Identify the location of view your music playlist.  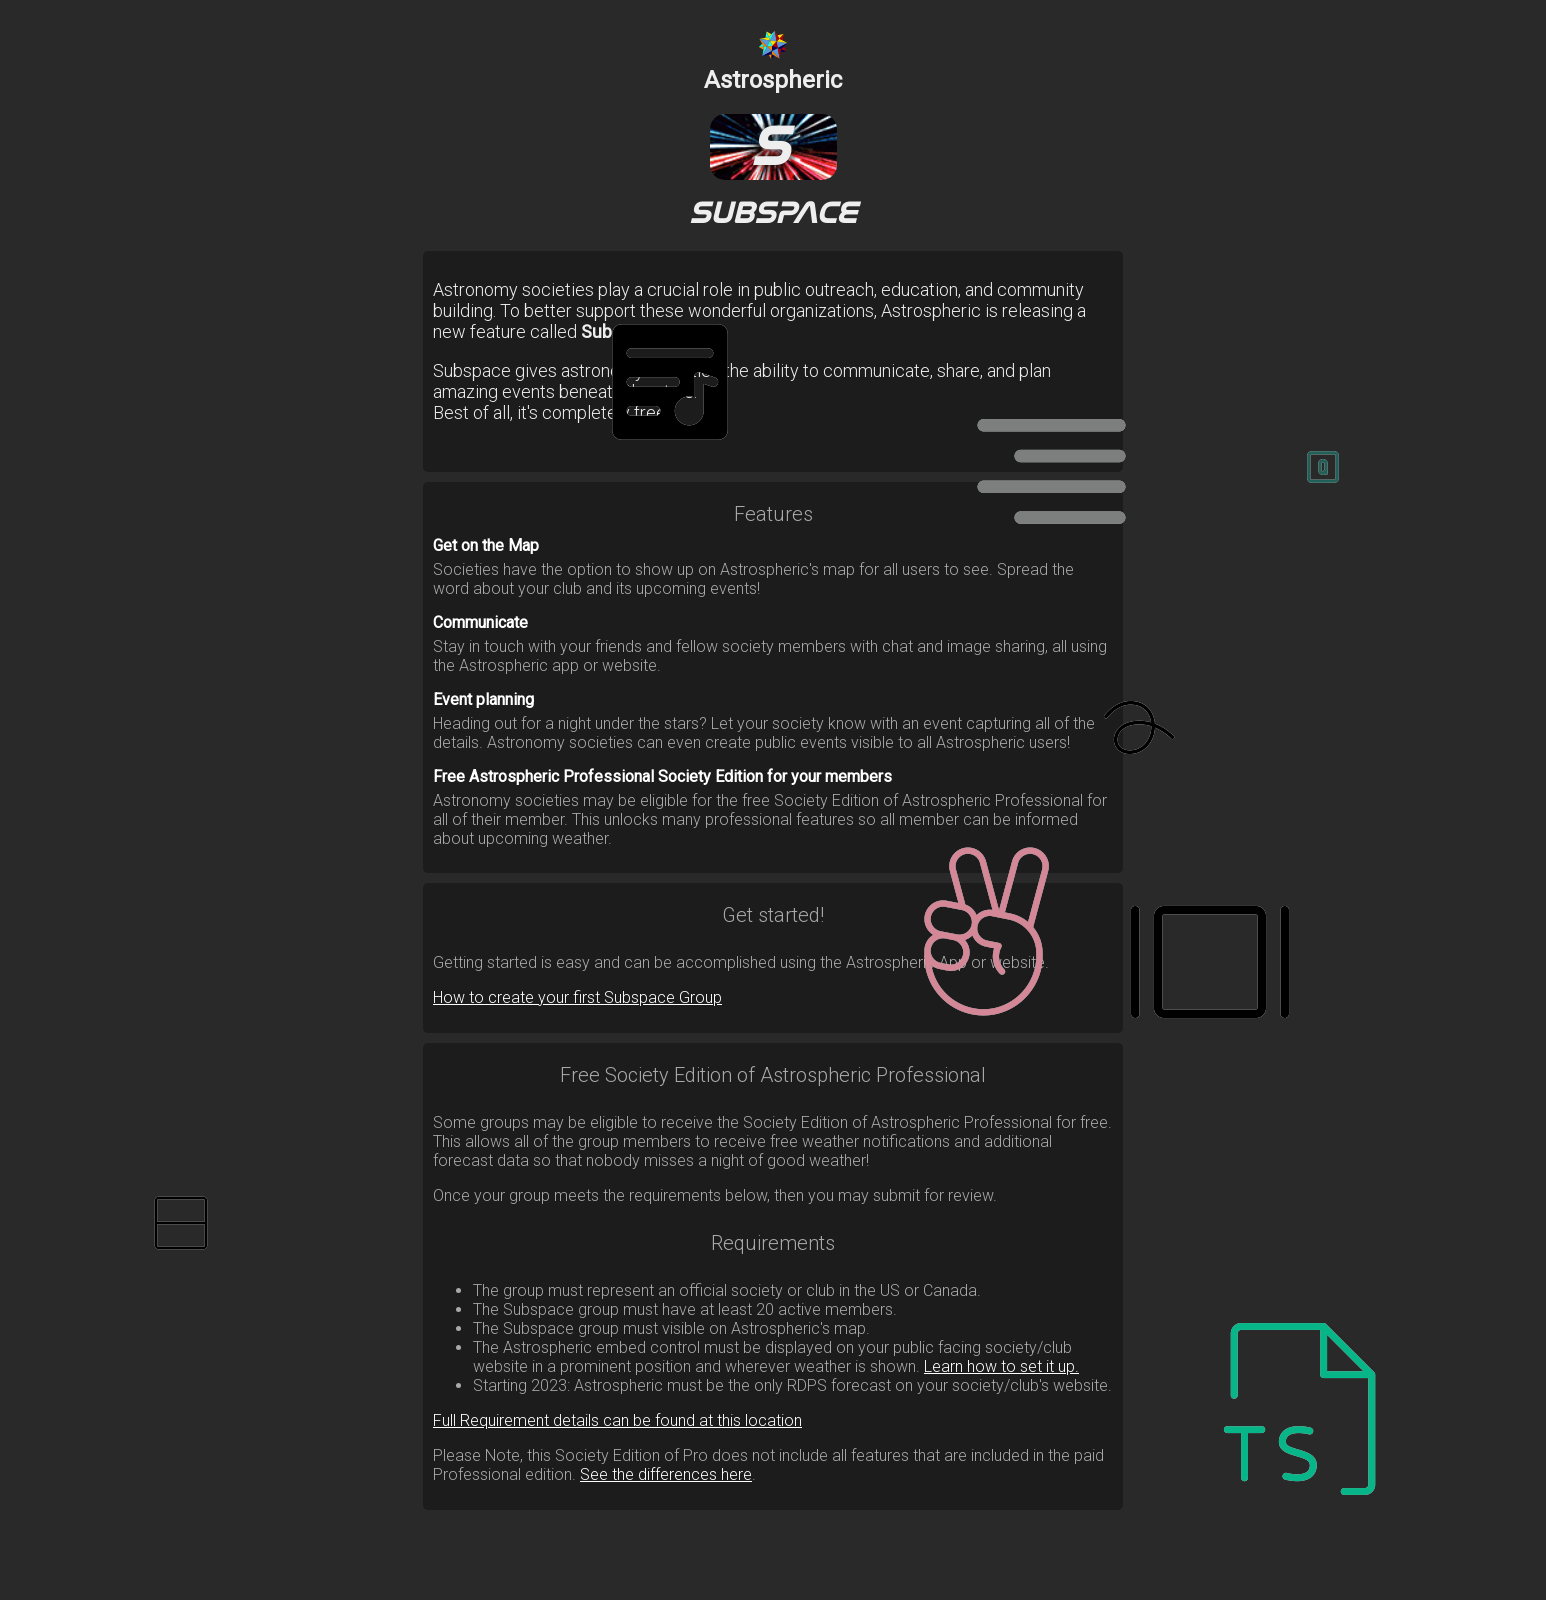
(670, 382).